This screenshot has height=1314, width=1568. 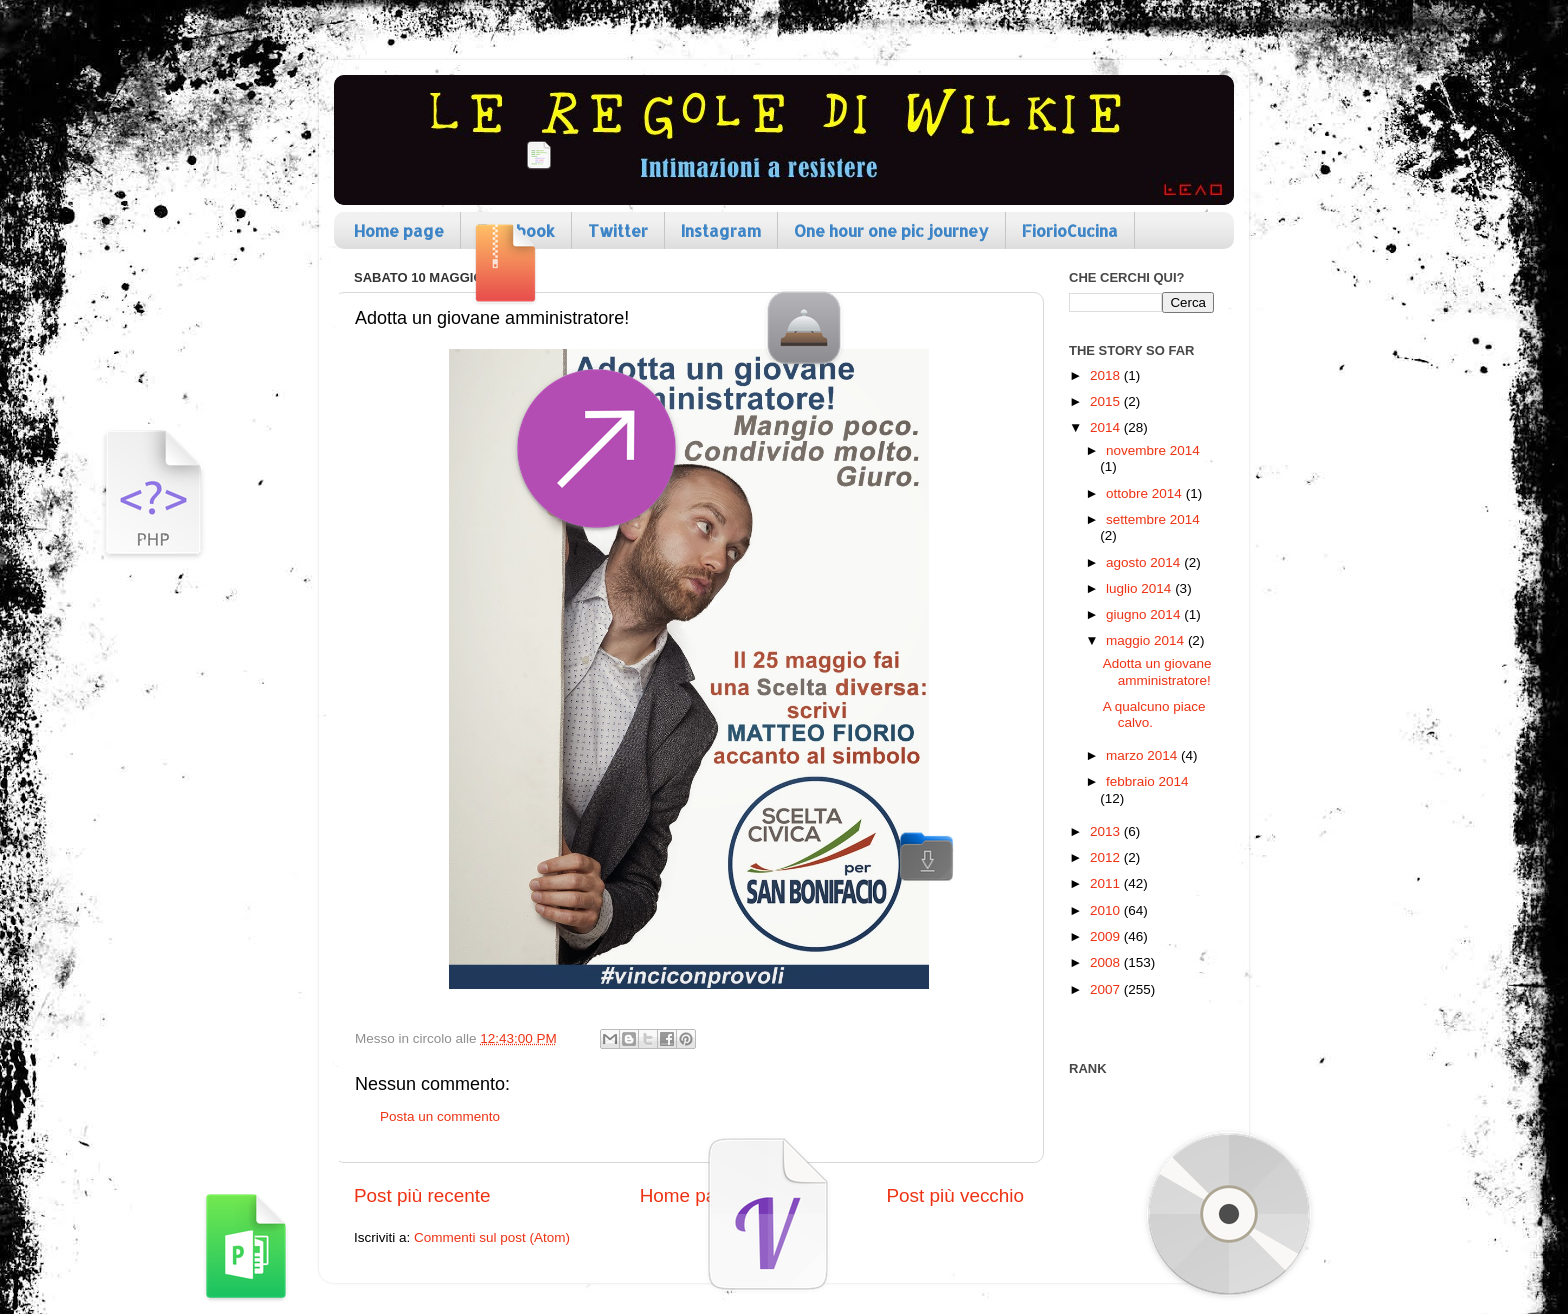 I want to click on access CD/DVD drive or optical media, so click(x=1229, y=1214).